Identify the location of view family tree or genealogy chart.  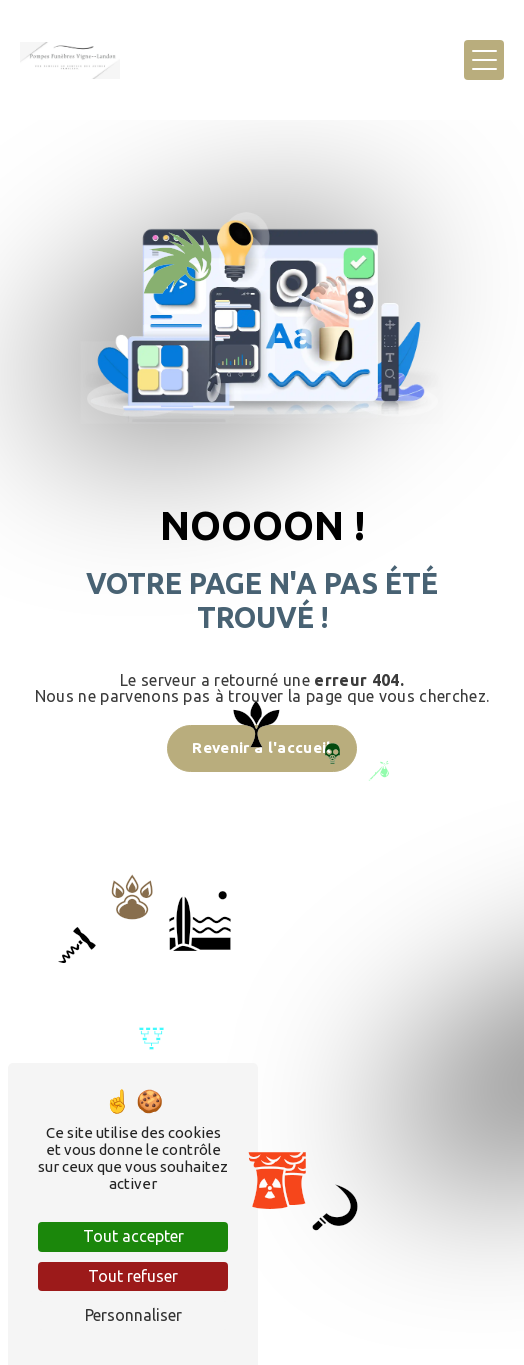
(151, 1038).